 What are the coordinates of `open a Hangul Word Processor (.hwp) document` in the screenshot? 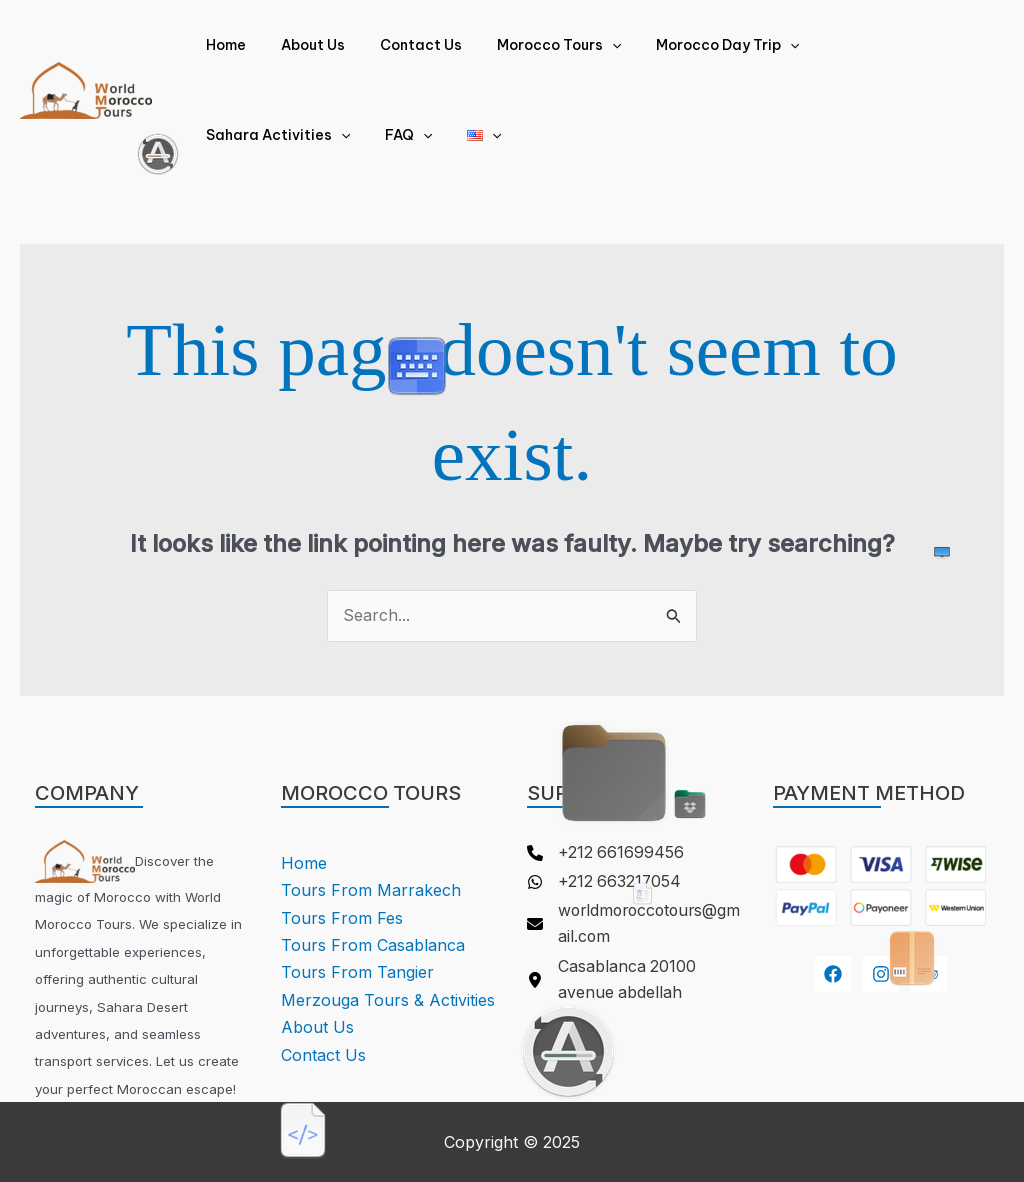 It's located at (642, 893).